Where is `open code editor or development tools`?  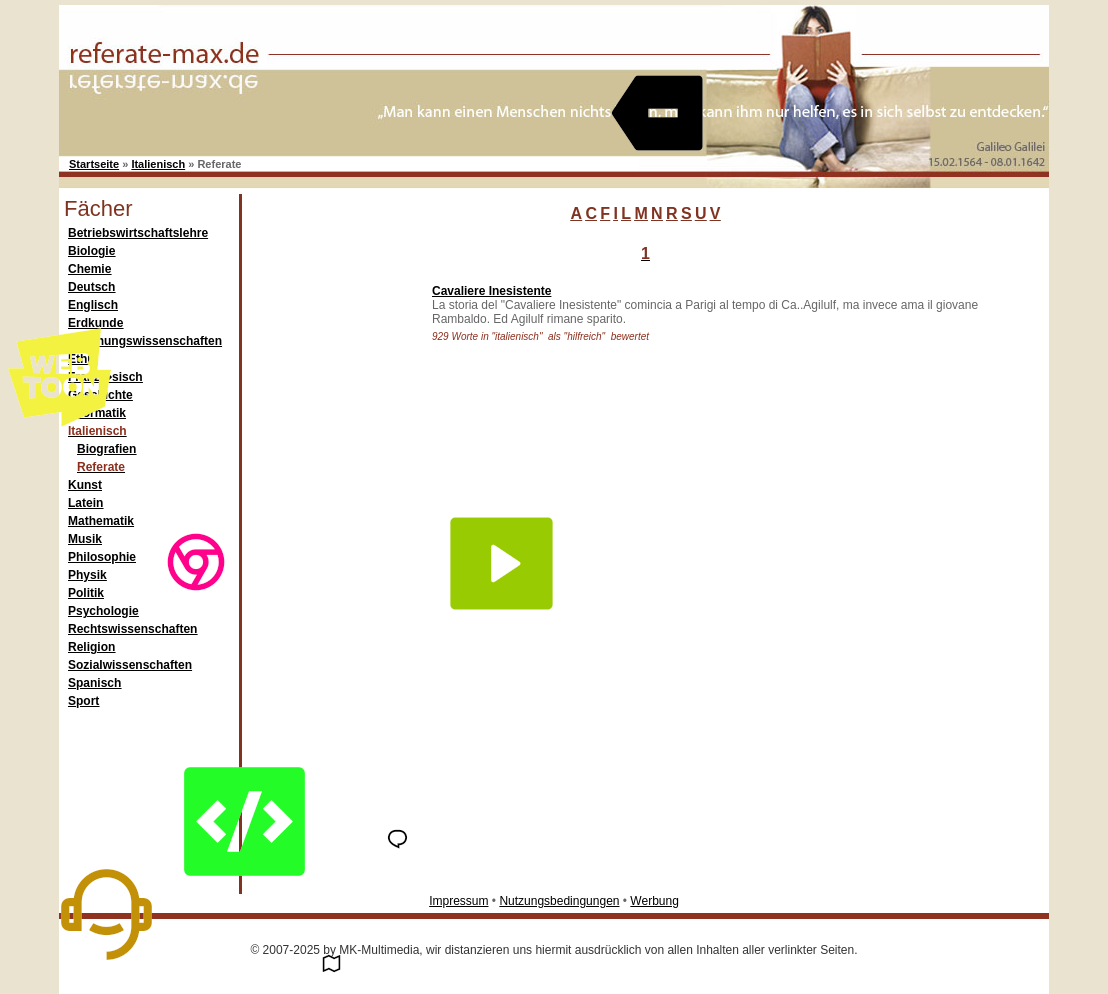
open code editor or development tools is located at coordinates (244, 821).